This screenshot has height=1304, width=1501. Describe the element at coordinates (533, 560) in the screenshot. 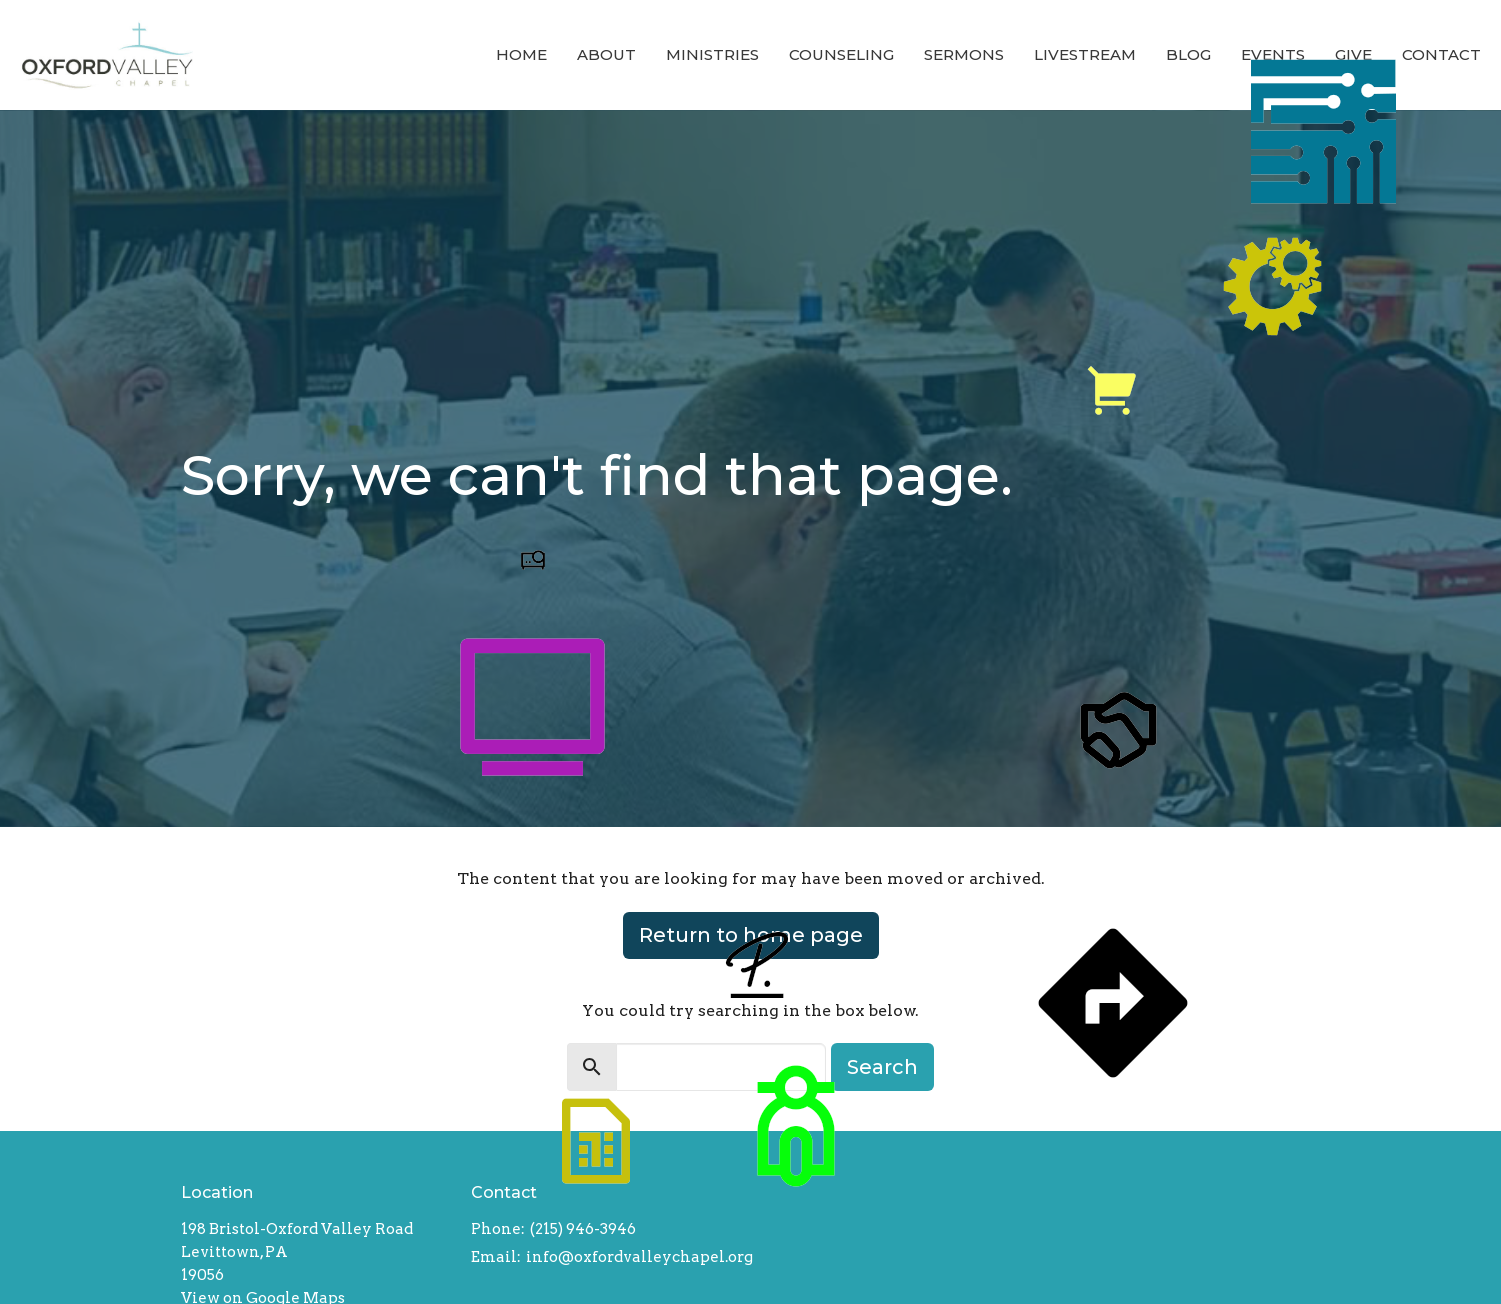

I see `start a presentation or slideshow` at that location.